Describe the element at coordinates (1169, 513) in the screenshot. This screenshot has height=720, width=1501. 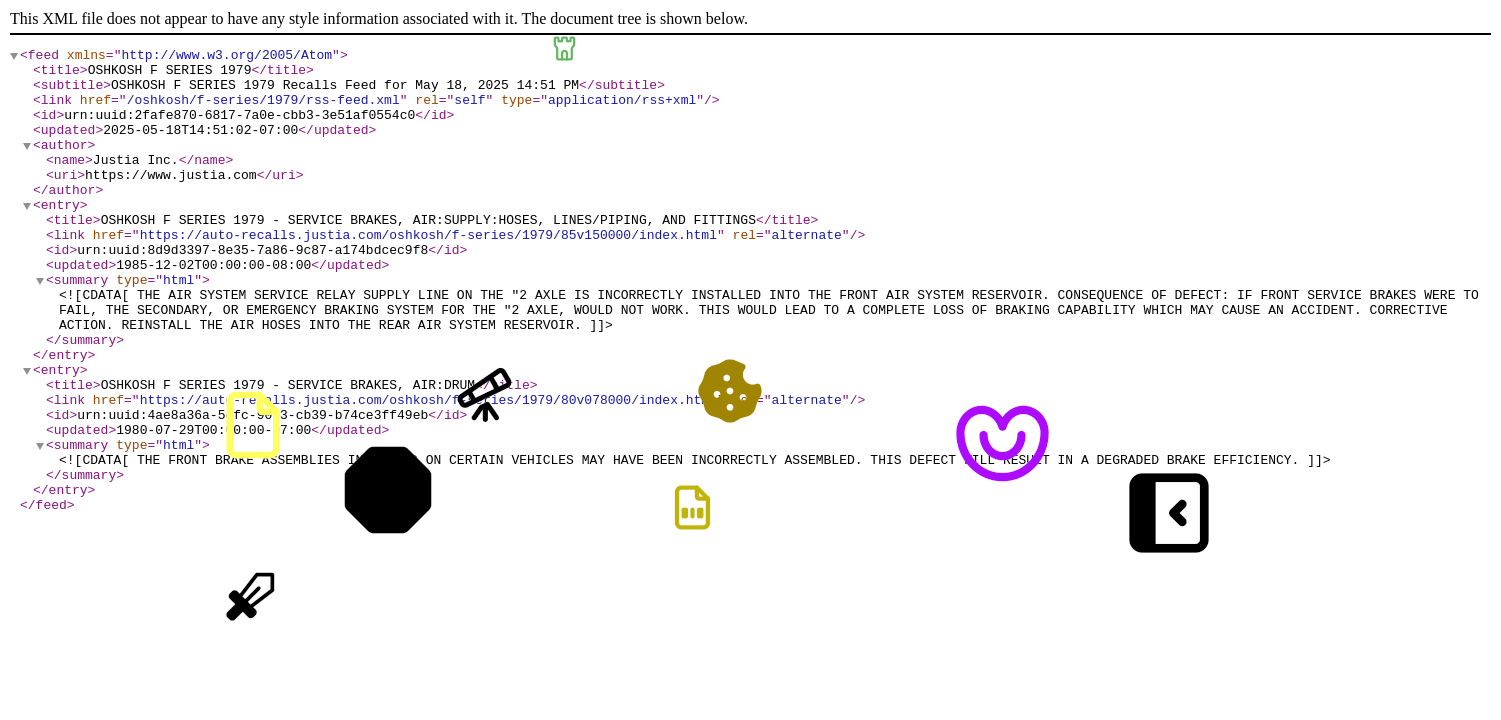
I see `collapse the left sidebar panel` at that location.